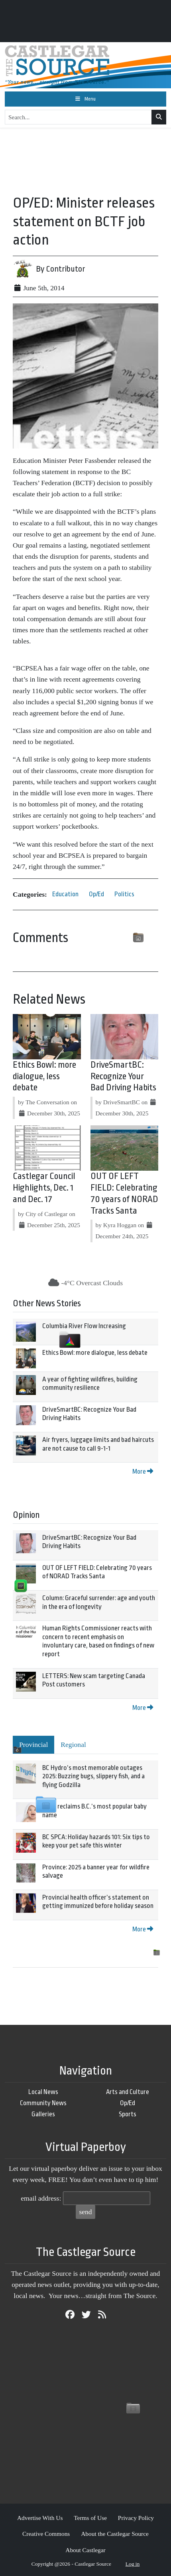 This screenshot has height=2576, width=171. I want to click on open your leetcode practice files folder, so click(17, 1750).